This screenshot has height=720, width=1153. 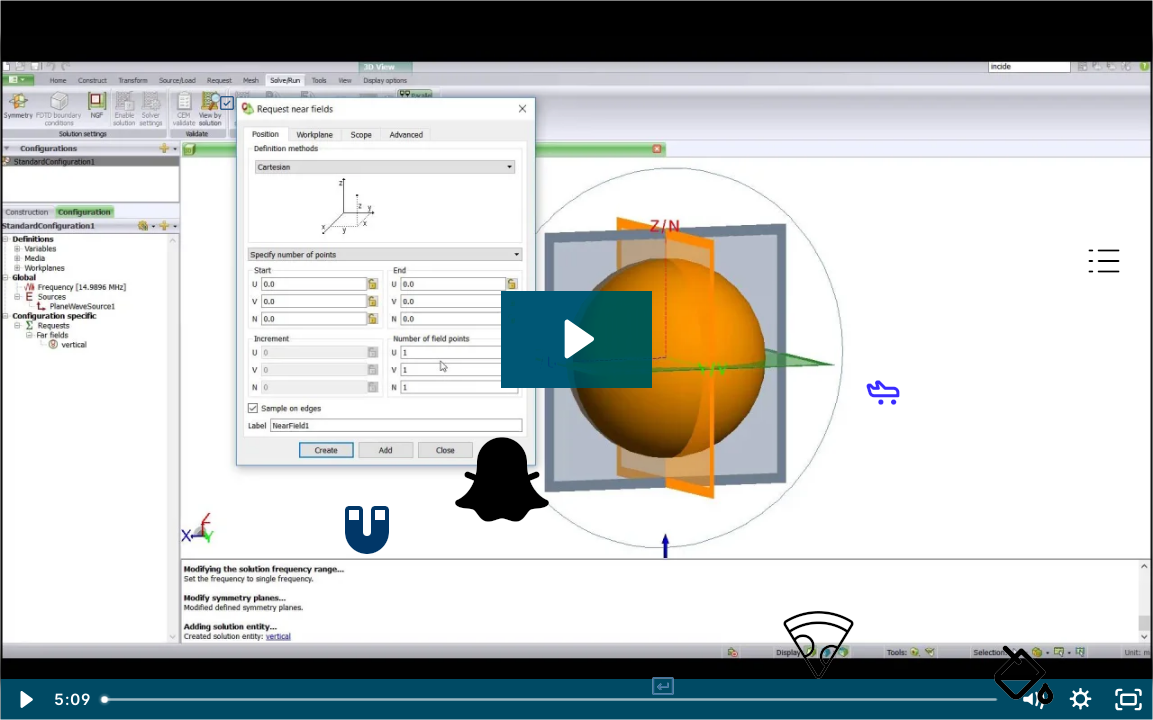 I want to click on activate magnetic snap or alignment tool, so click(x=367, y=528).